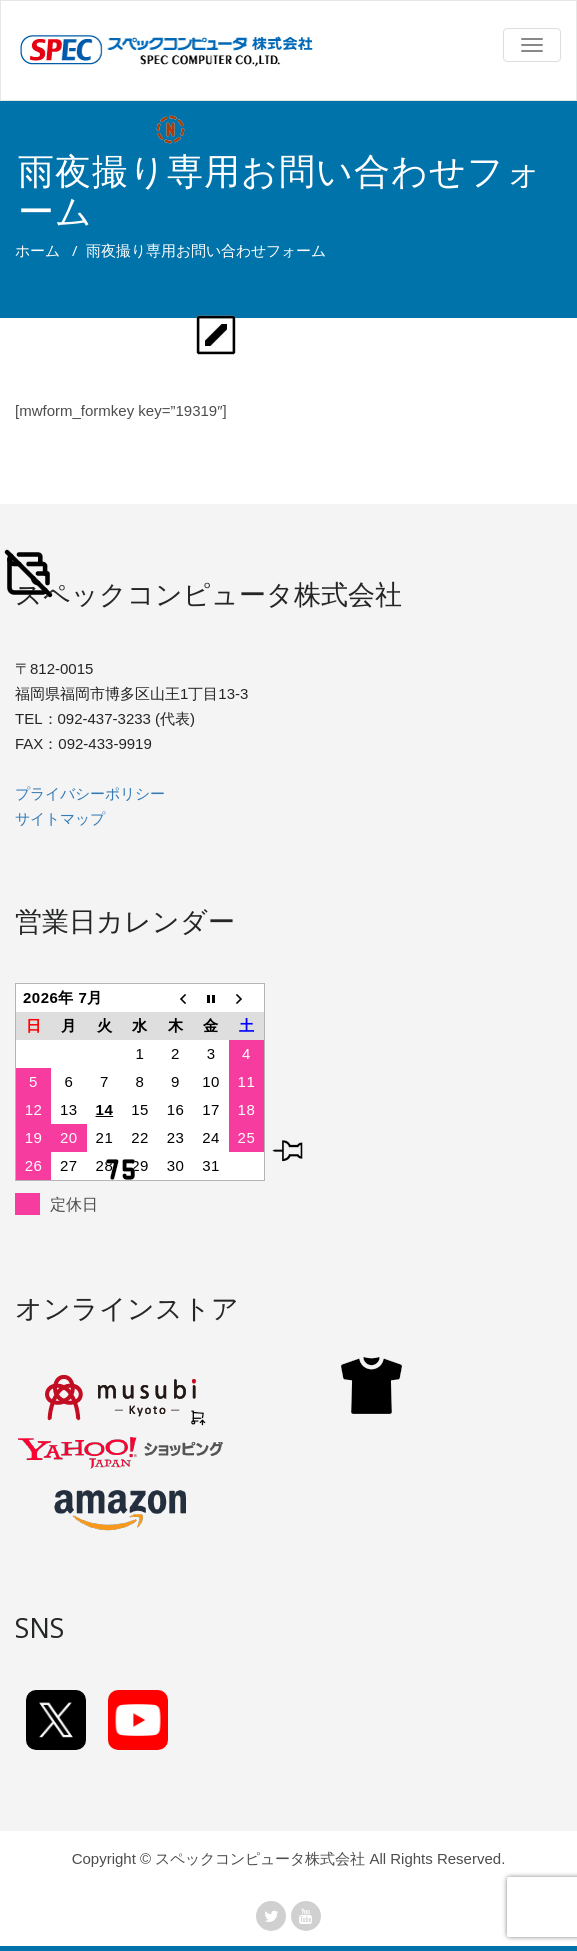 The width and height of the screenshot is (577, 1951). I want to click on upload items to your cart, so click(197, 1417).